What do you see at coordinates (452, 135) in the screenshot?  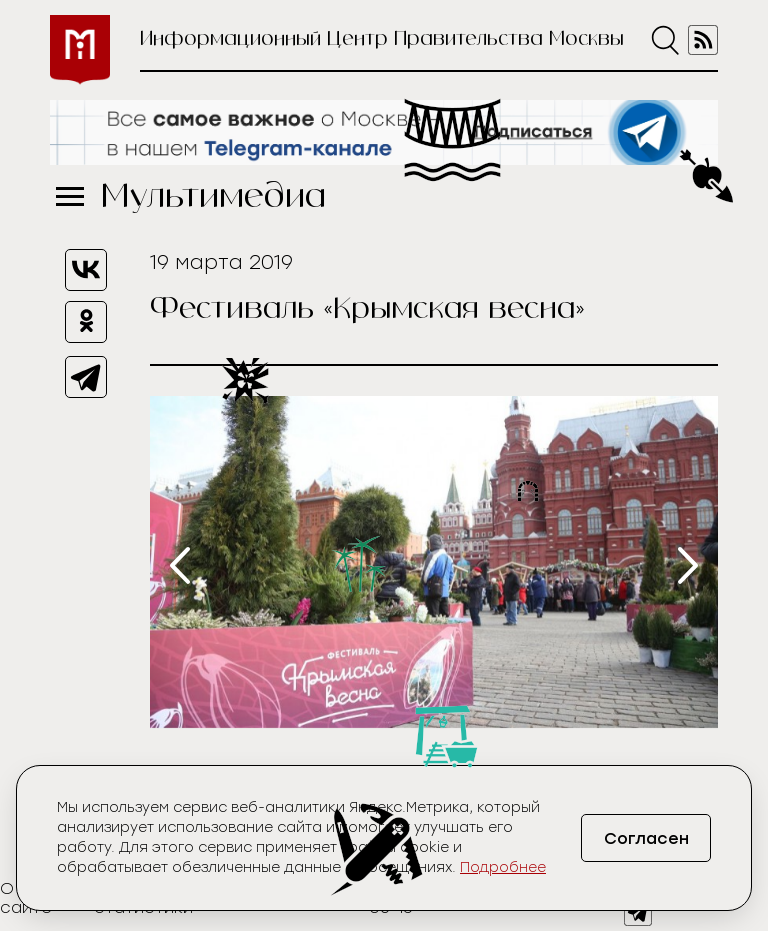 I see `rope bridge obstacle or crossing point in a game` at bounding box center [452, 135].